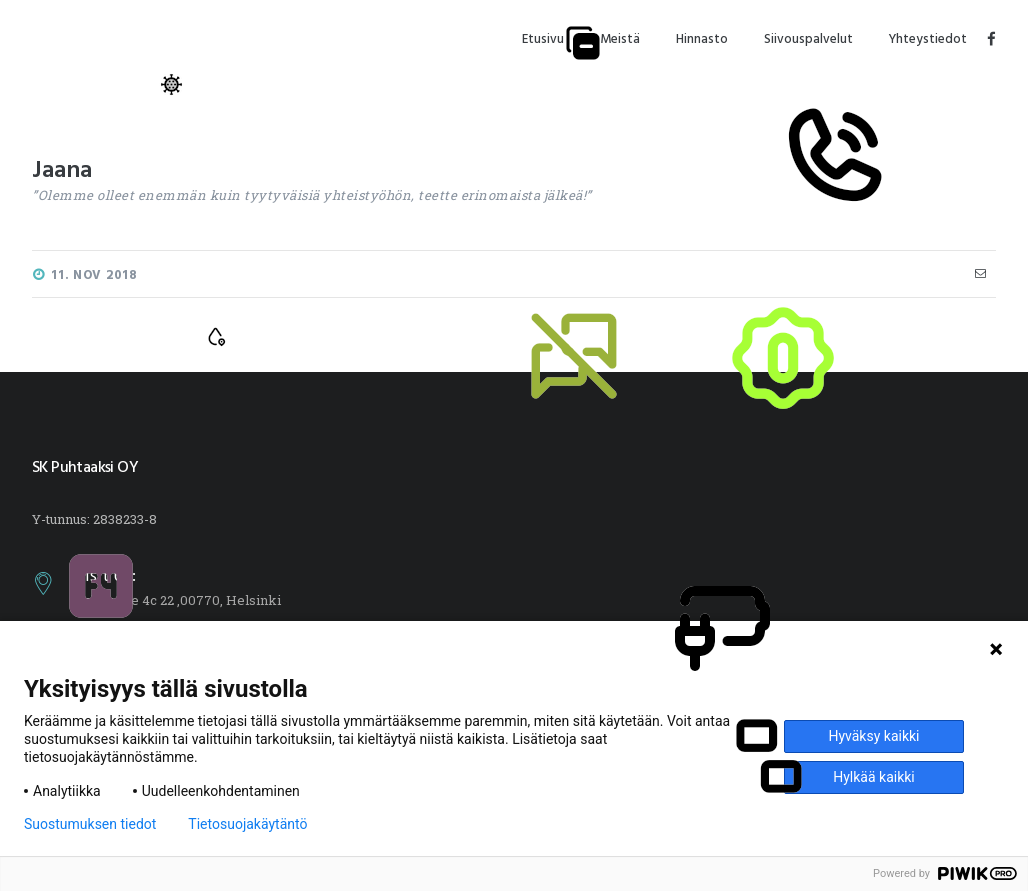  What do you see at coordinates (769, 756) in the screenshot?
I see `ungroup selected objects` at bounding box center [769, 756].